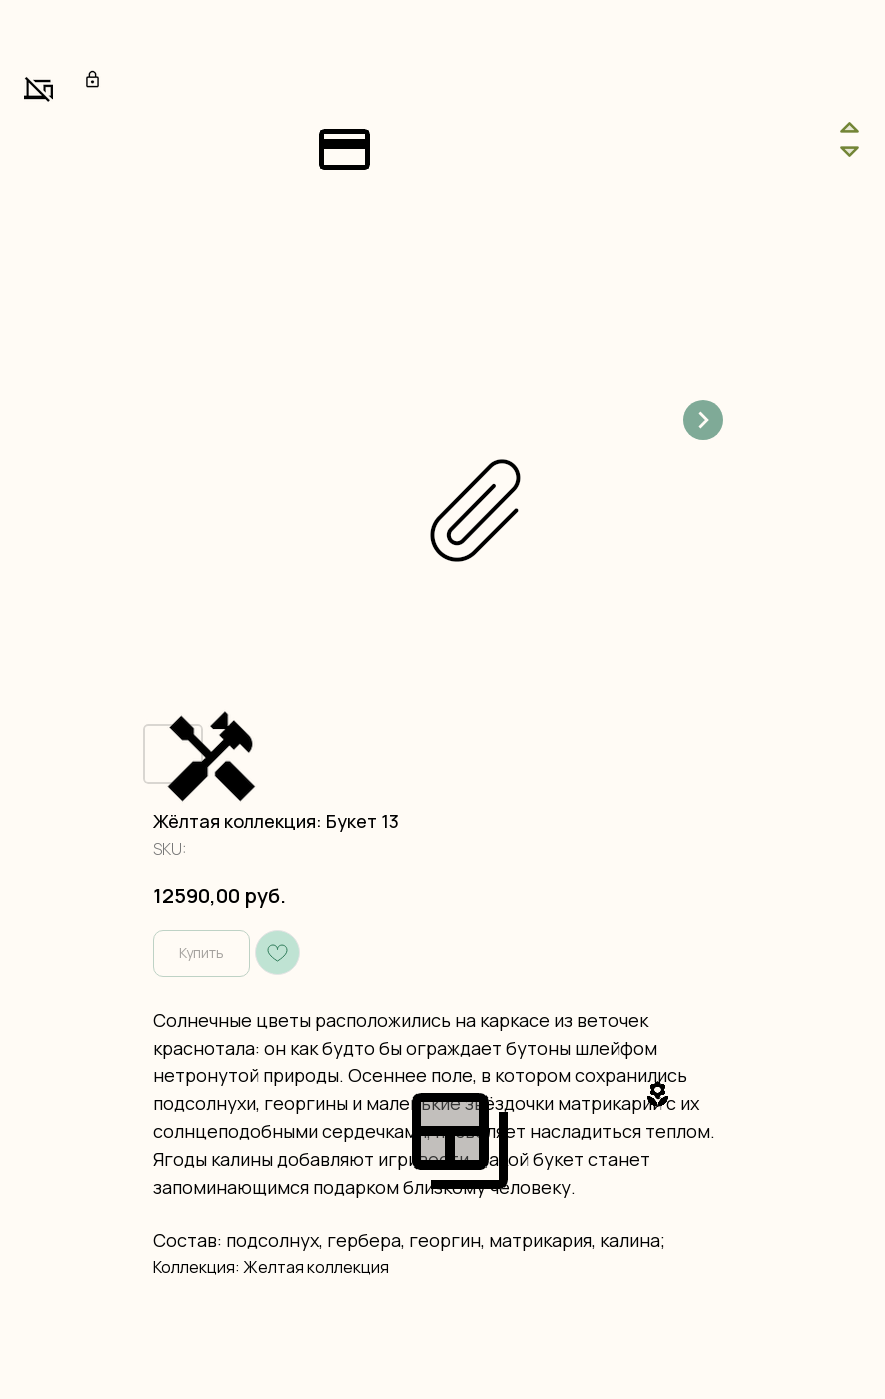 This screenshot has height=1399, width=885. What do you see at coordinates (38, 89) in the screenshot?
I see `device linking is disabled` at bounding box center [38, 89].